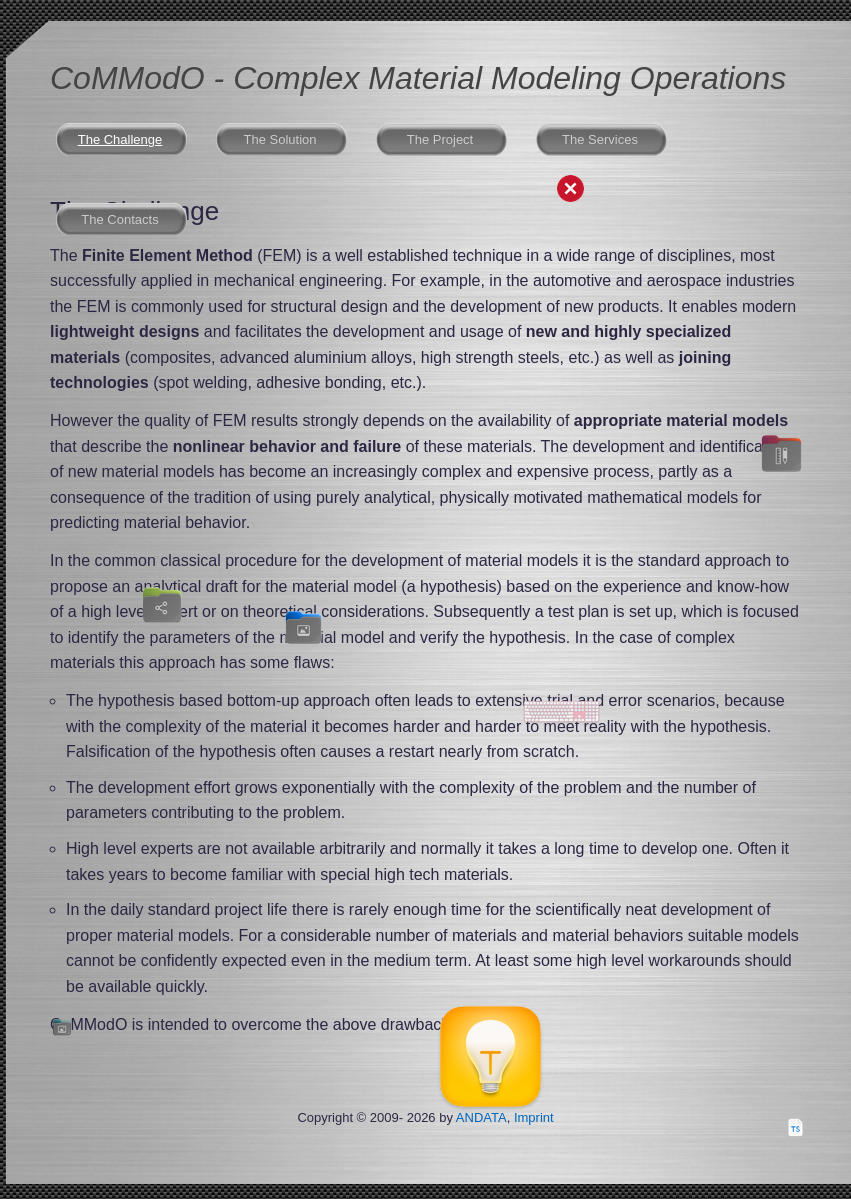  Describe the element at coordinates (303, 627) in the screenshot. I see `open the pictures folder` at that location.